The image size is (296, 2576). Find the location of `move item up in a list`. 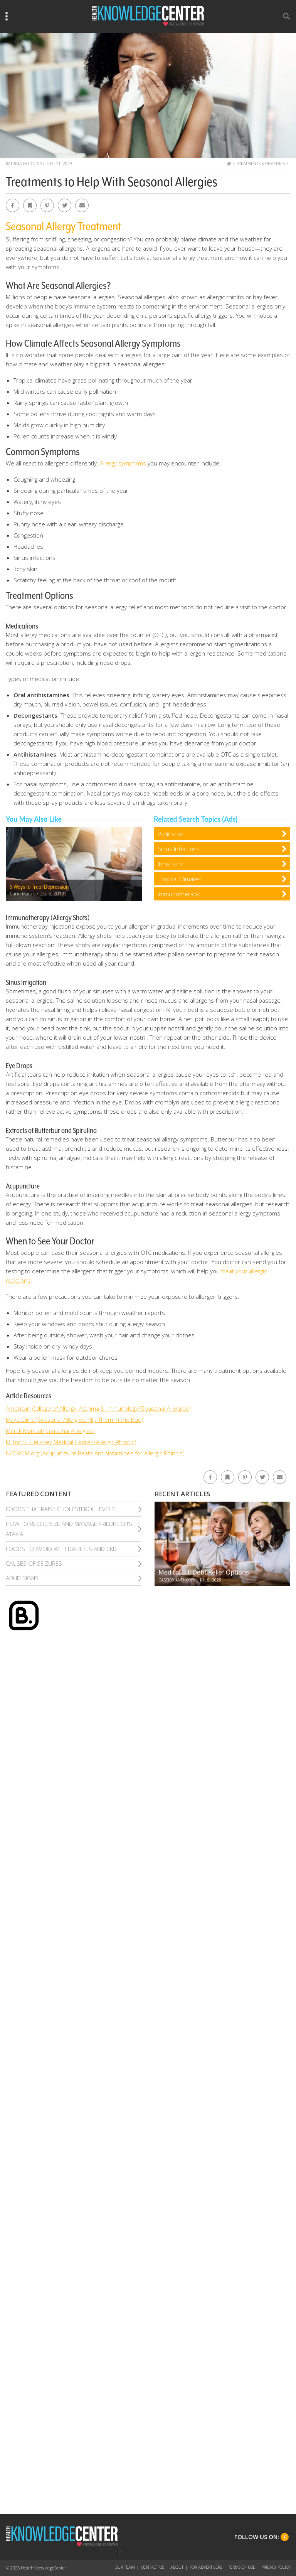

move item up in a list is located at coordinates (118, 2552).